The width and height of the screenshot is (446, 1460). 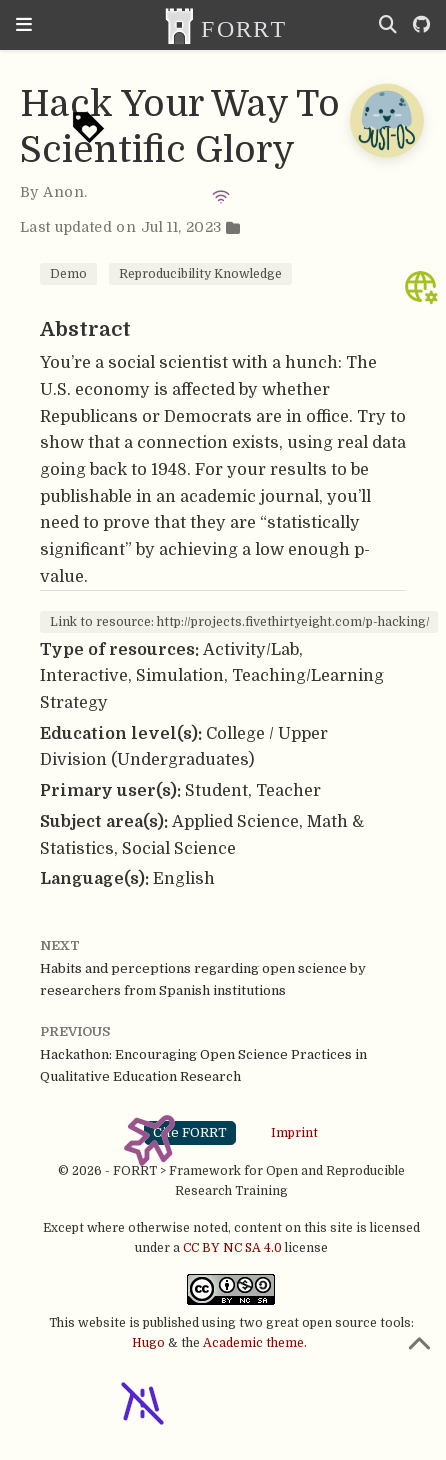 I want to click on access travel or flight booking, so click(x=149, y=1140).